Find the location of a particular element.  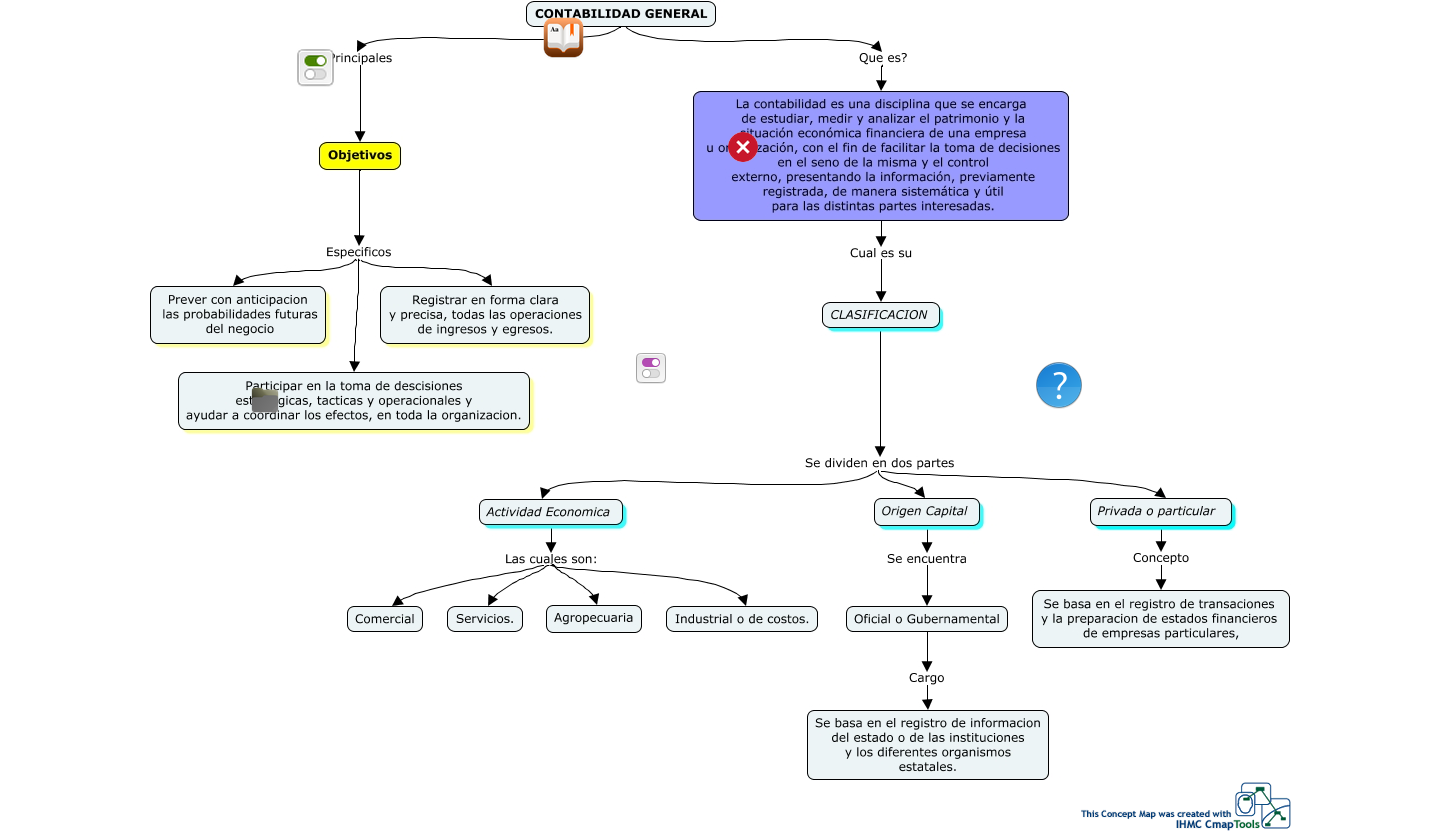

cancel or stop the current action is located at coordinates (743, 147).